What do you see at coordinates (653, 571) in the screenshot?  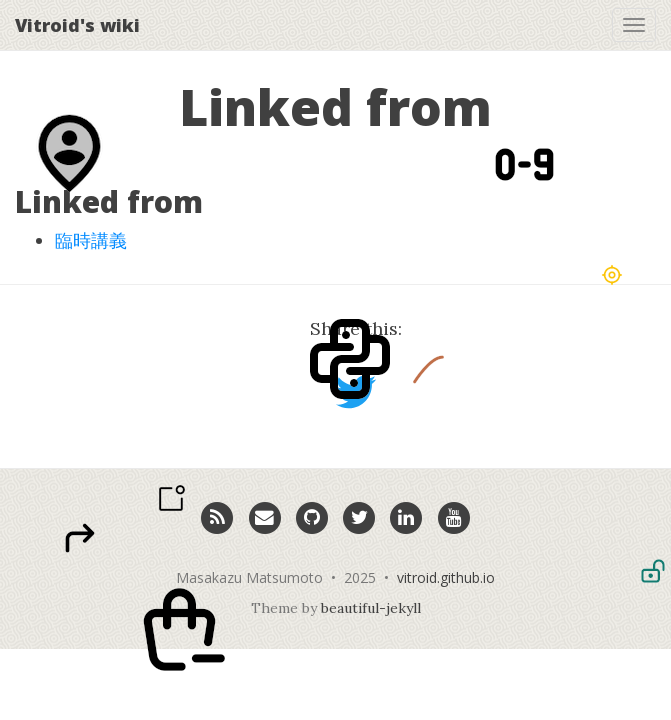 I see `unlocked or unsecured state` at bounding box center [653, 571].